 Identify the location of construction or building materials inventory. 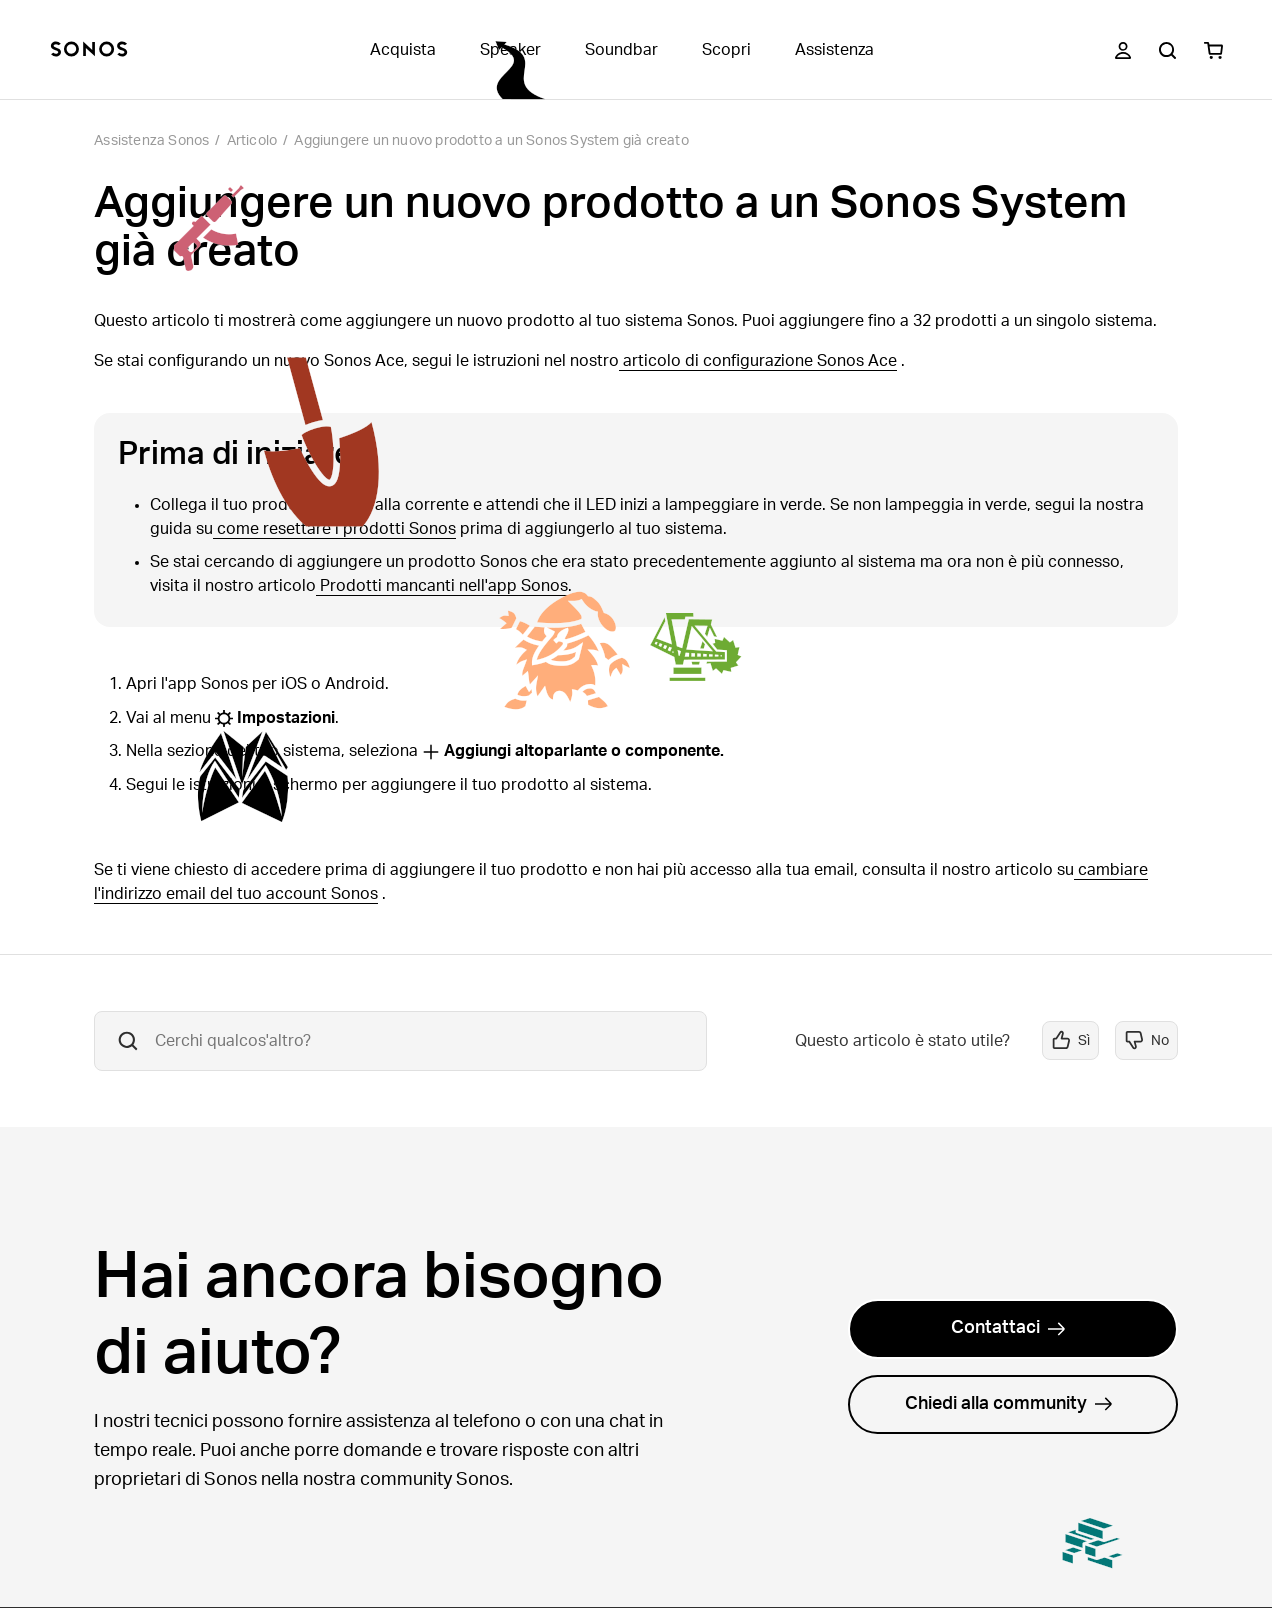
(1093, 1542).